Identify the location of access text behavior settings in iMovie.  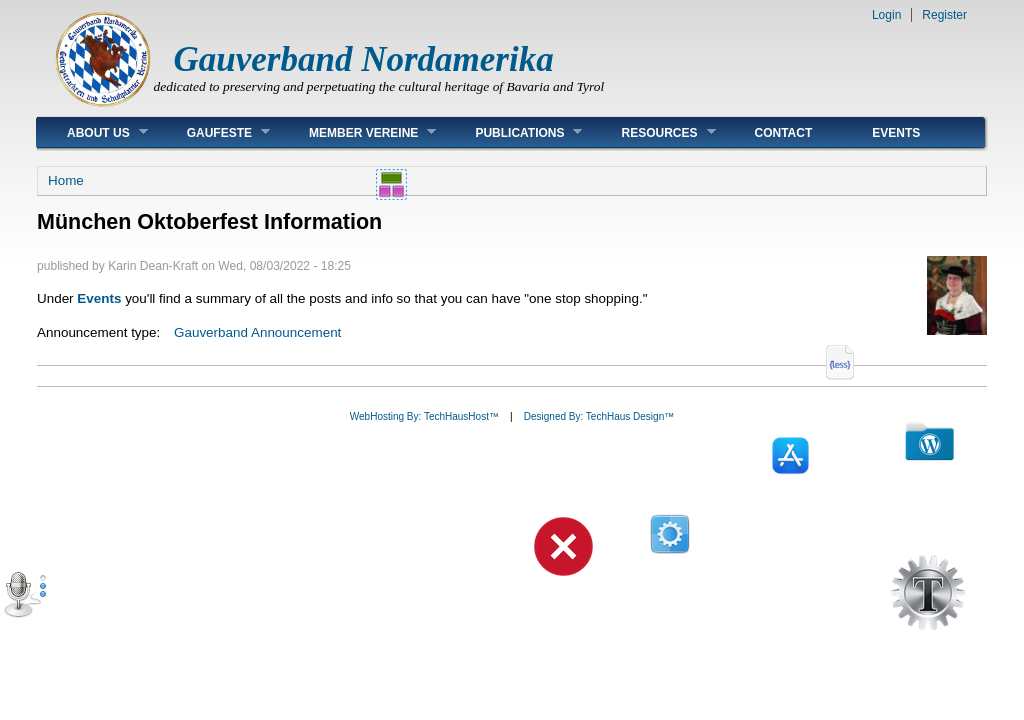
(928, 593).